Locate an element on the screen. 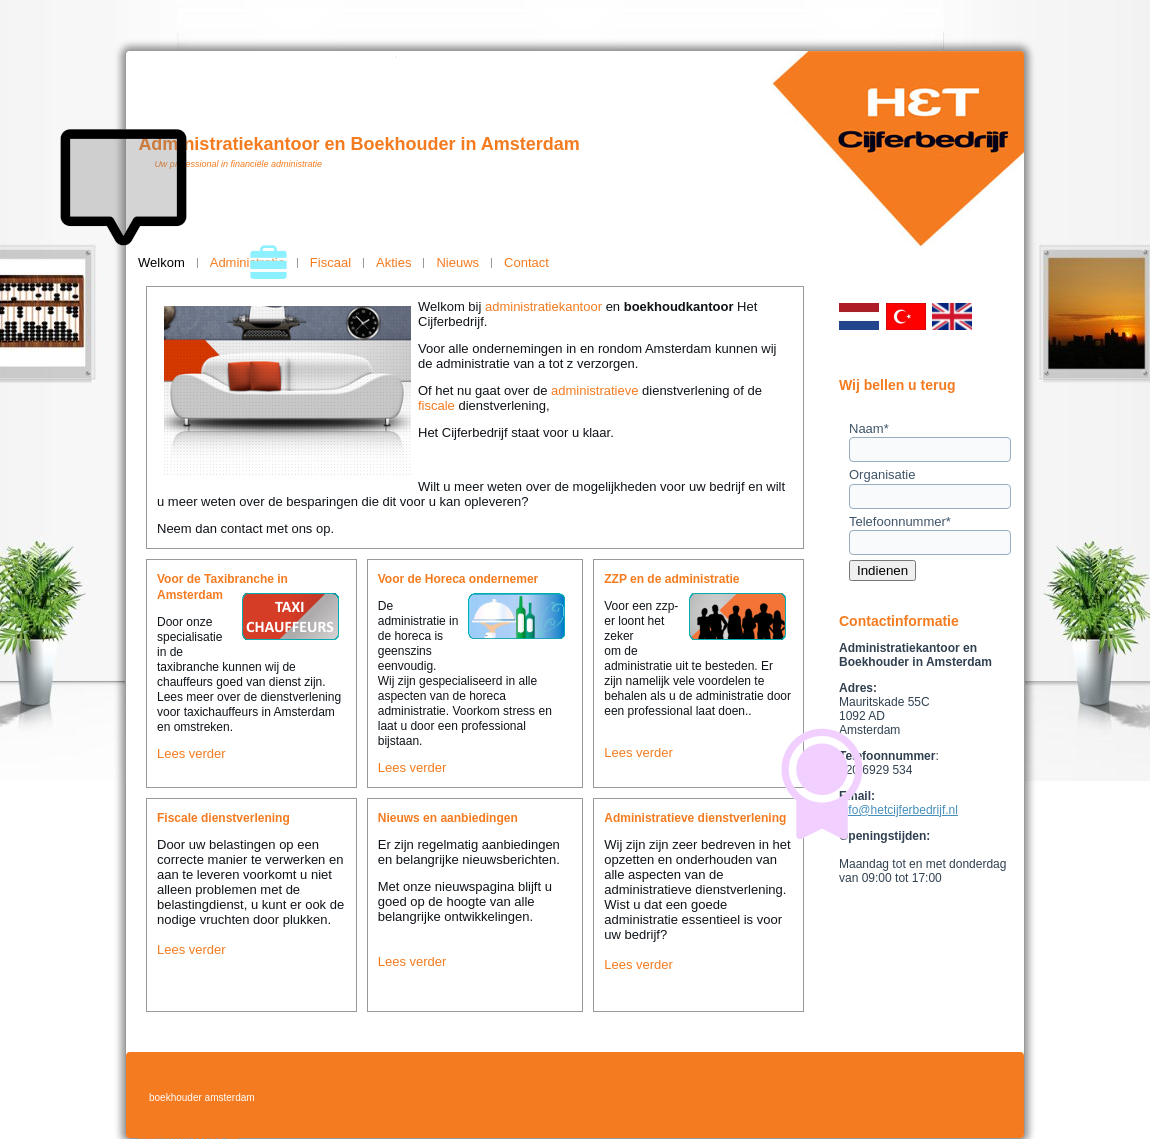 The height and width of the screenshot is (1139, 1150). open chat or messaging is located at coordinates (123, 182).